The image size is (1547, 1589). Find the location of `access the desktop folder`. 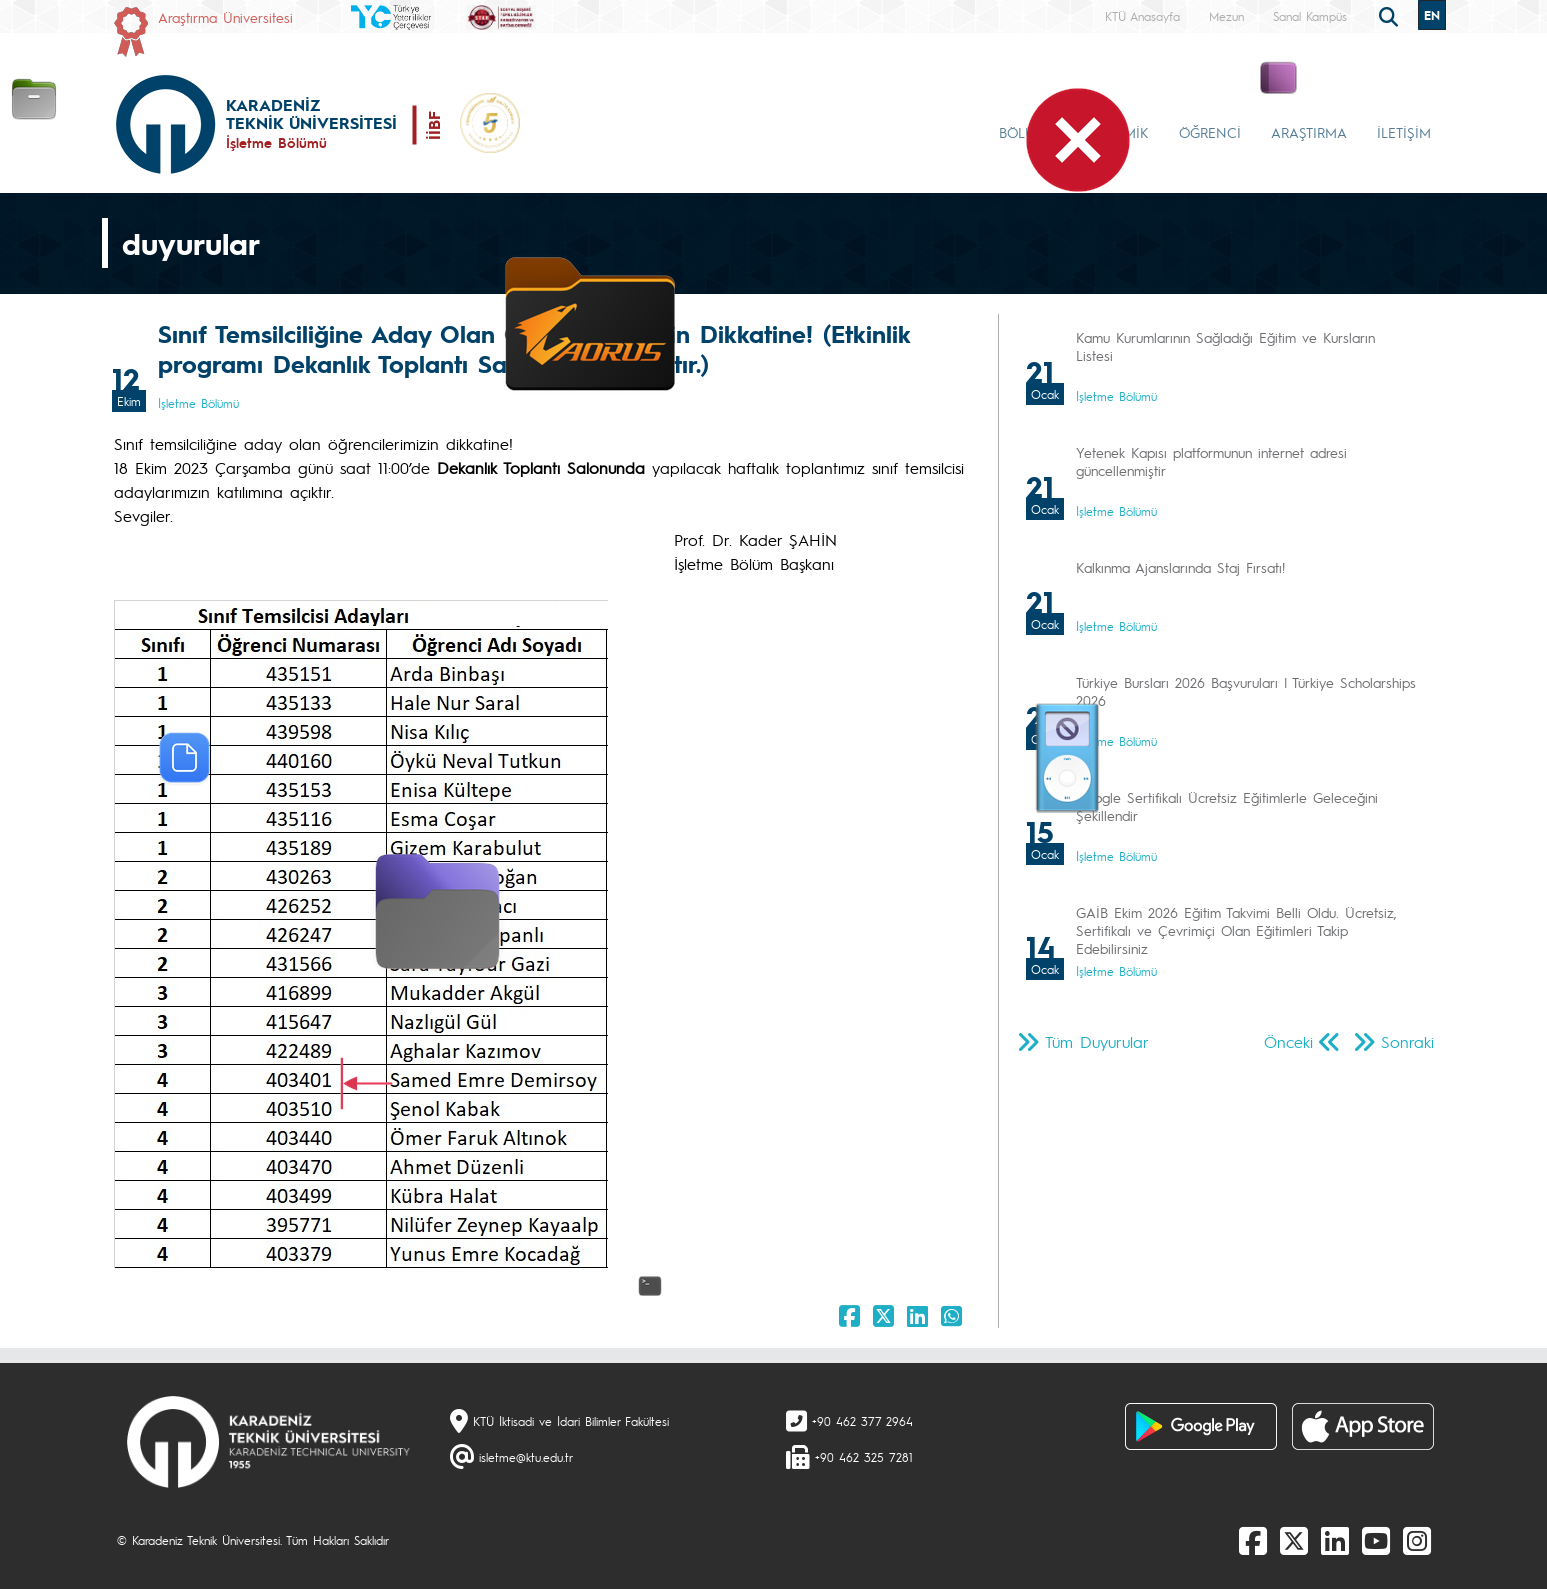

access the desktop folder is located at coordinates (1278, 76).